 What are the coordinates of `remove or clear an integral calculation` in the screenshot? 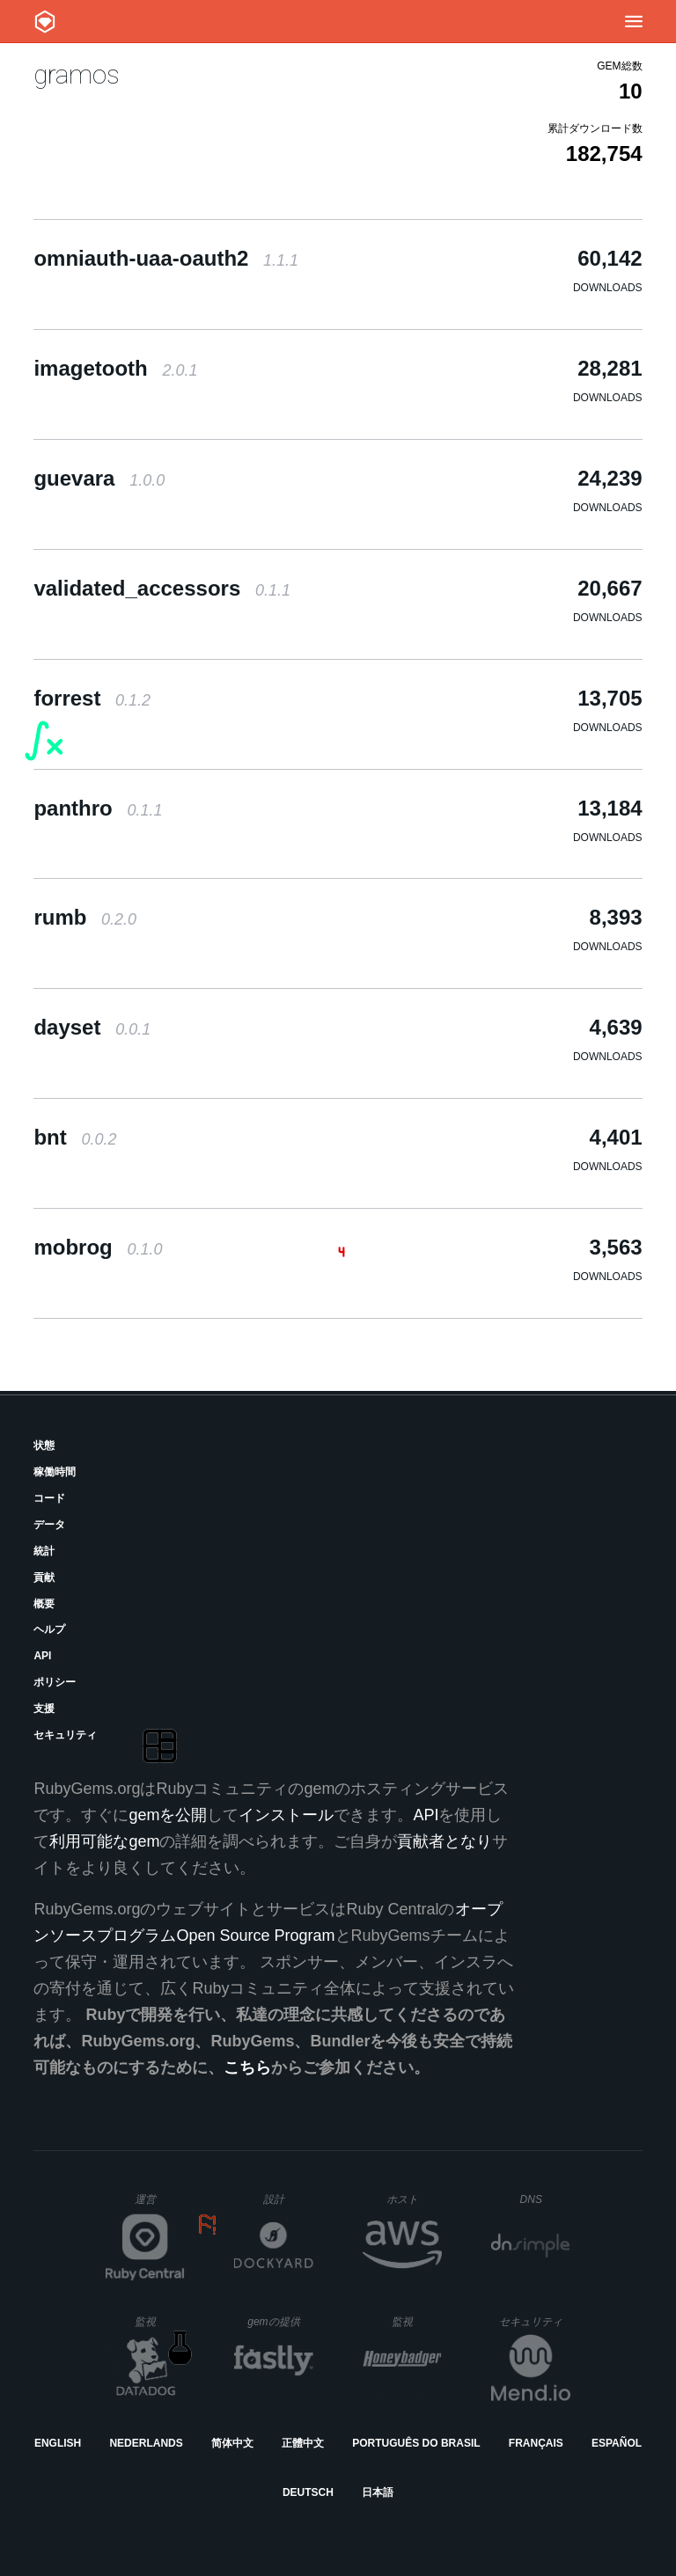 It's located at (45, 741).